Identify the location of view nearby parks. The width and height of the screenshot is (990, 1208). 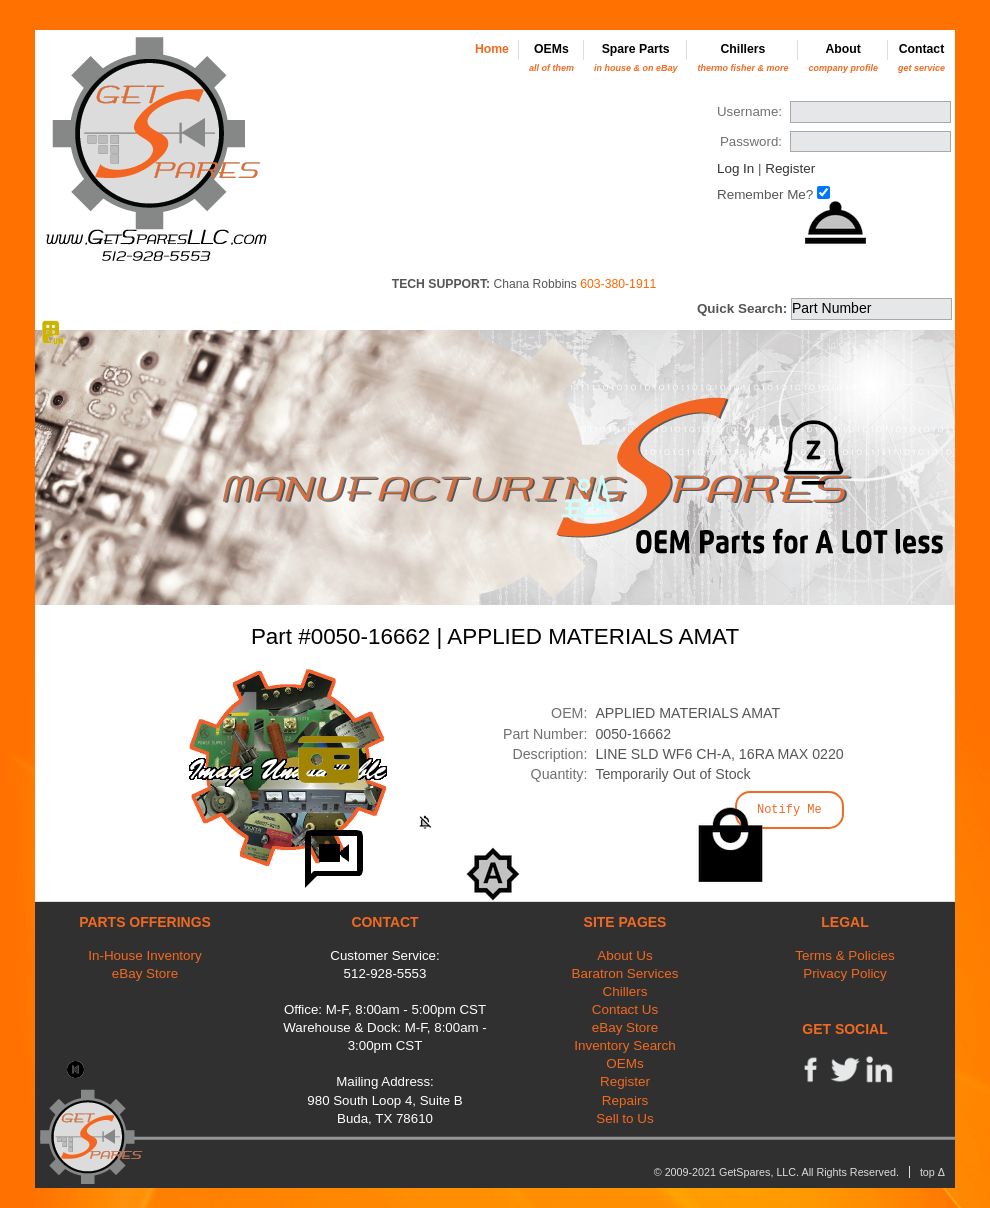
(587, 499).